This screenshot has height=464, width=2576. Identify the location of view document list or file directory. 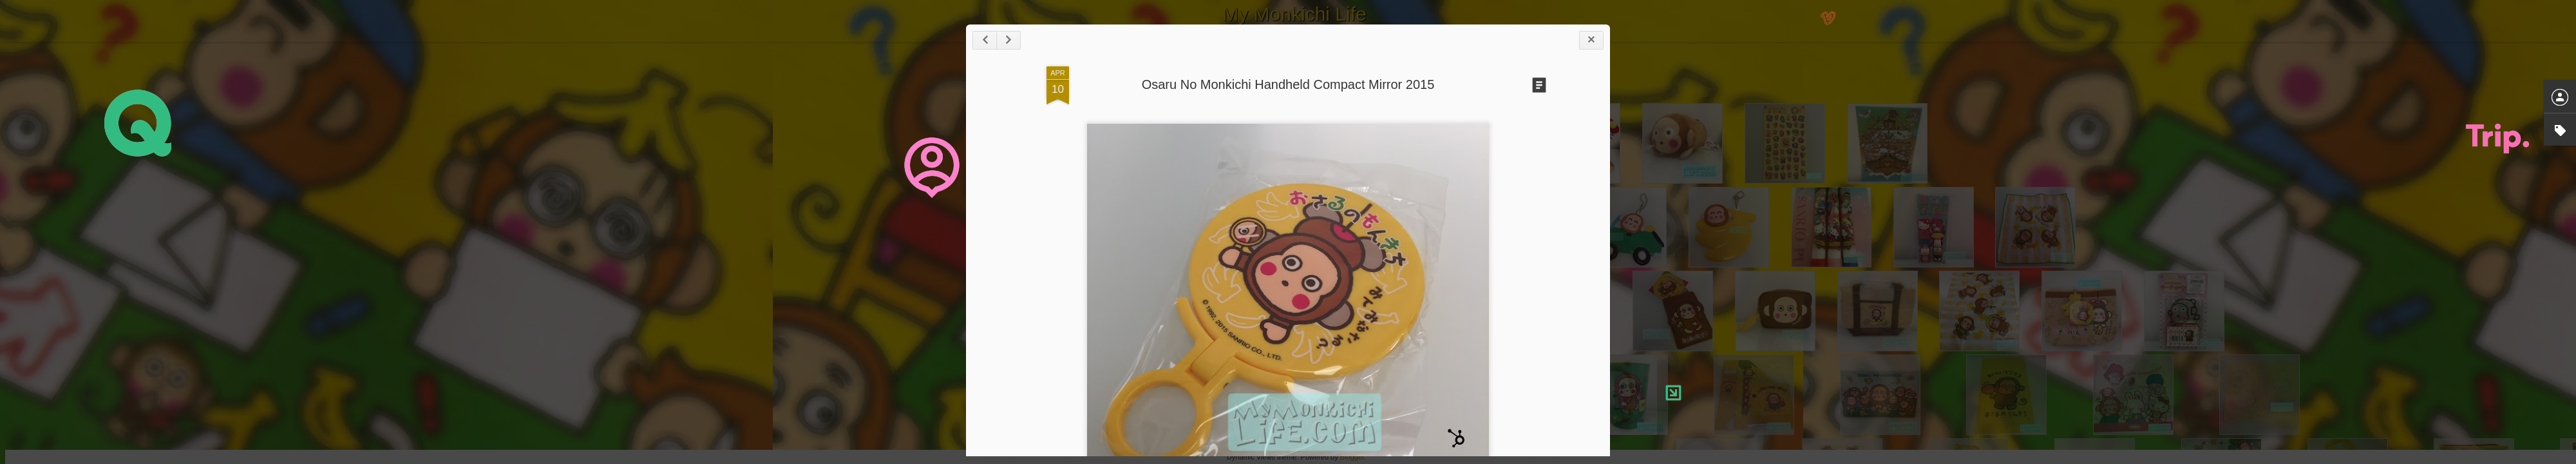
(1539, 85).